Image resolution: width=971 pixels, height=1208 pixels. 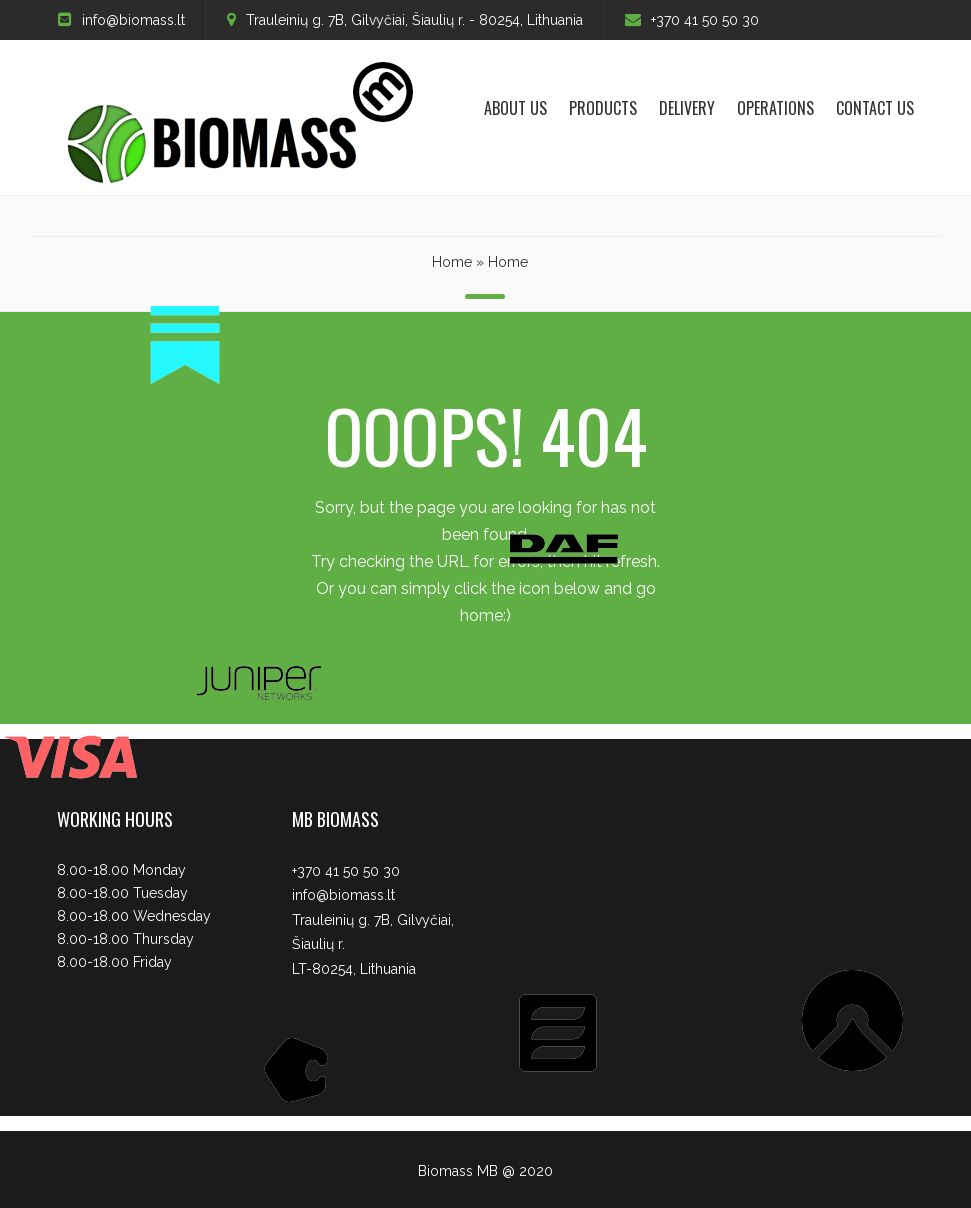 What do you see at coordinates (185, 345) in the screenshot?
I see `open the Substack app` at bounding box center [185, 345].